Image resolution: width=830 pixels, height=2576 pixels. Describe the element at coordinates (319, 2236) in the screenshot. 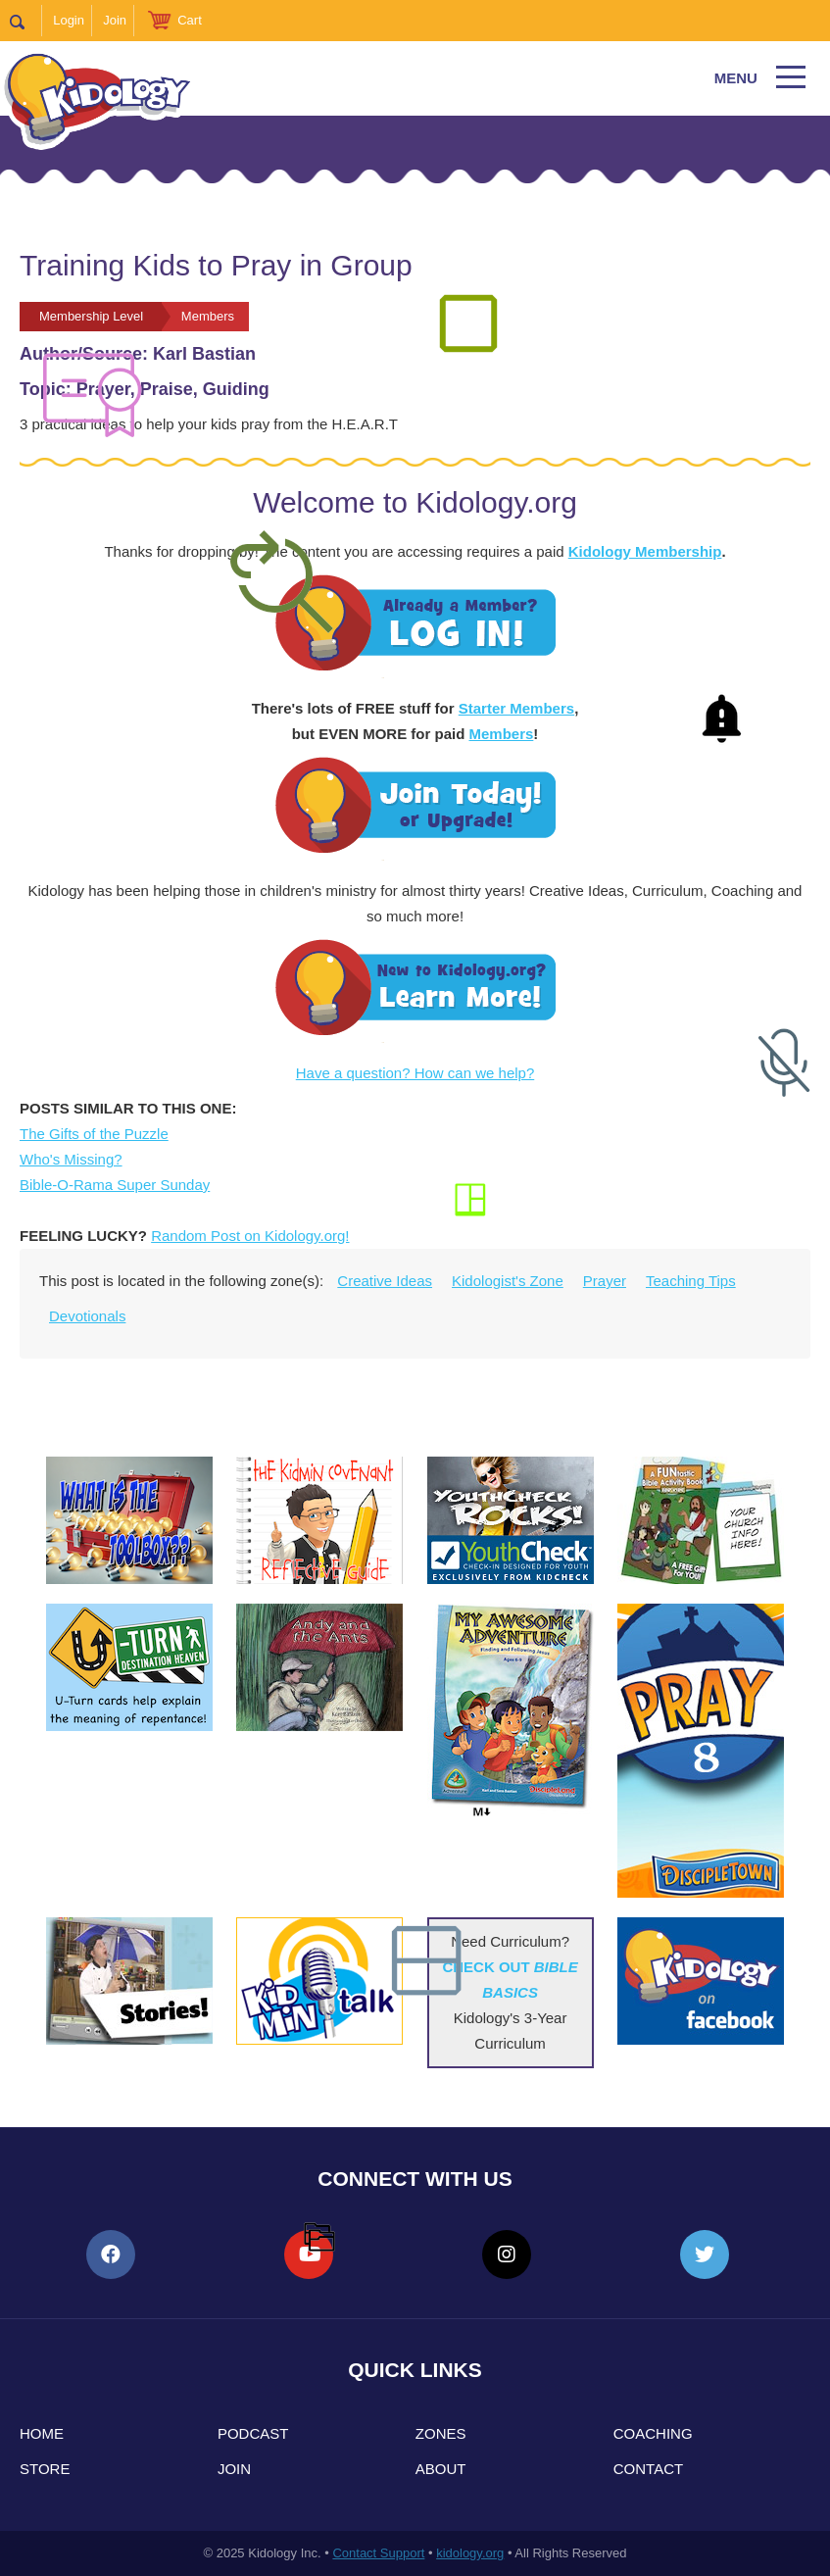

I see `access project submodules` at that location.